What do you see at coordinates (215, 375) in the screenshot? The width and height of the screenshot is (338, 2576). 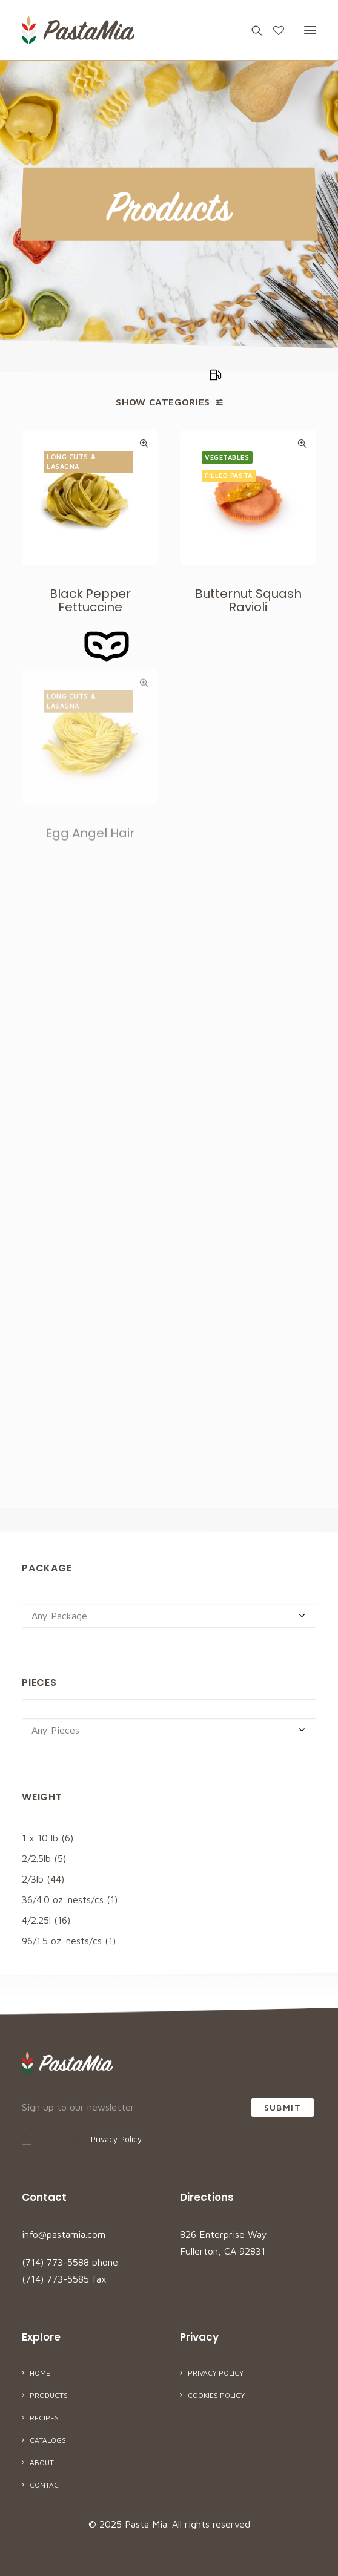 I see `find nearby gas stations` at bounding box center [215, 375].